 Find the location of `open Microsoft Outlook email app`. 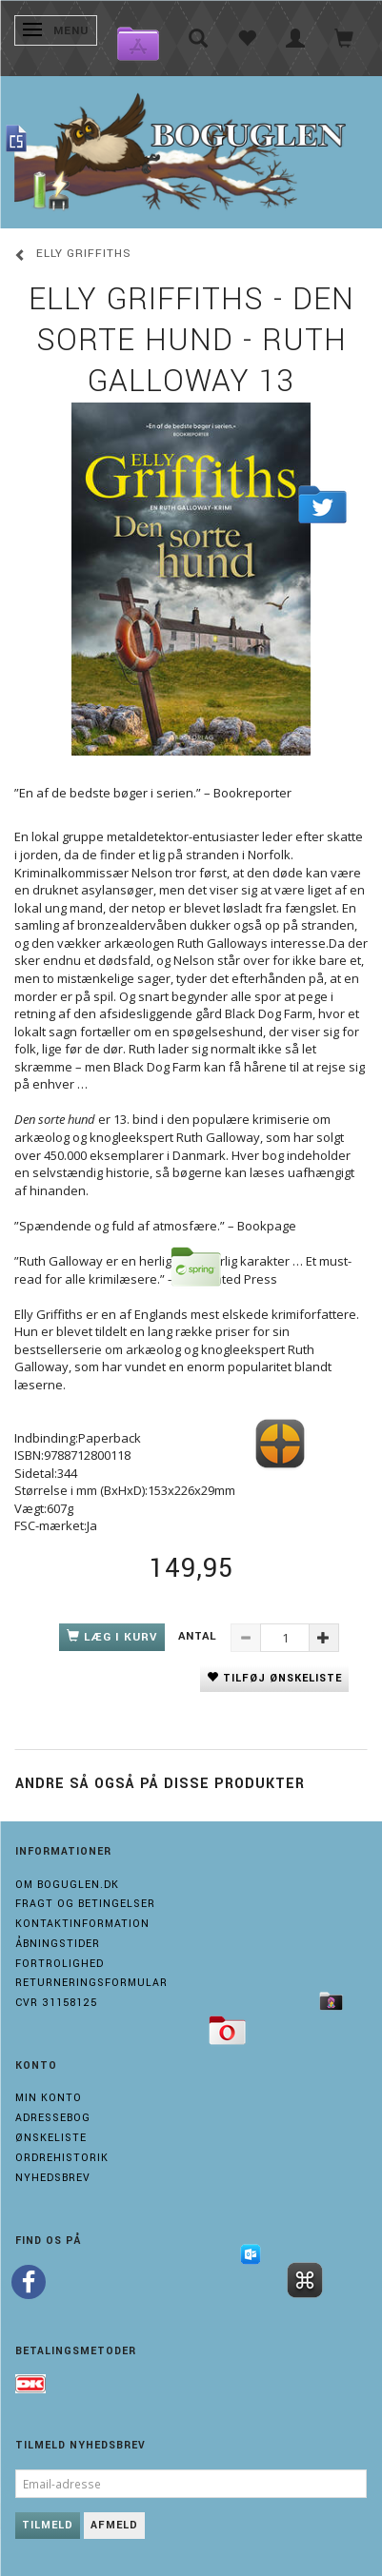

open Microsoft Outlook email app is located at coordinates (251, 2254).